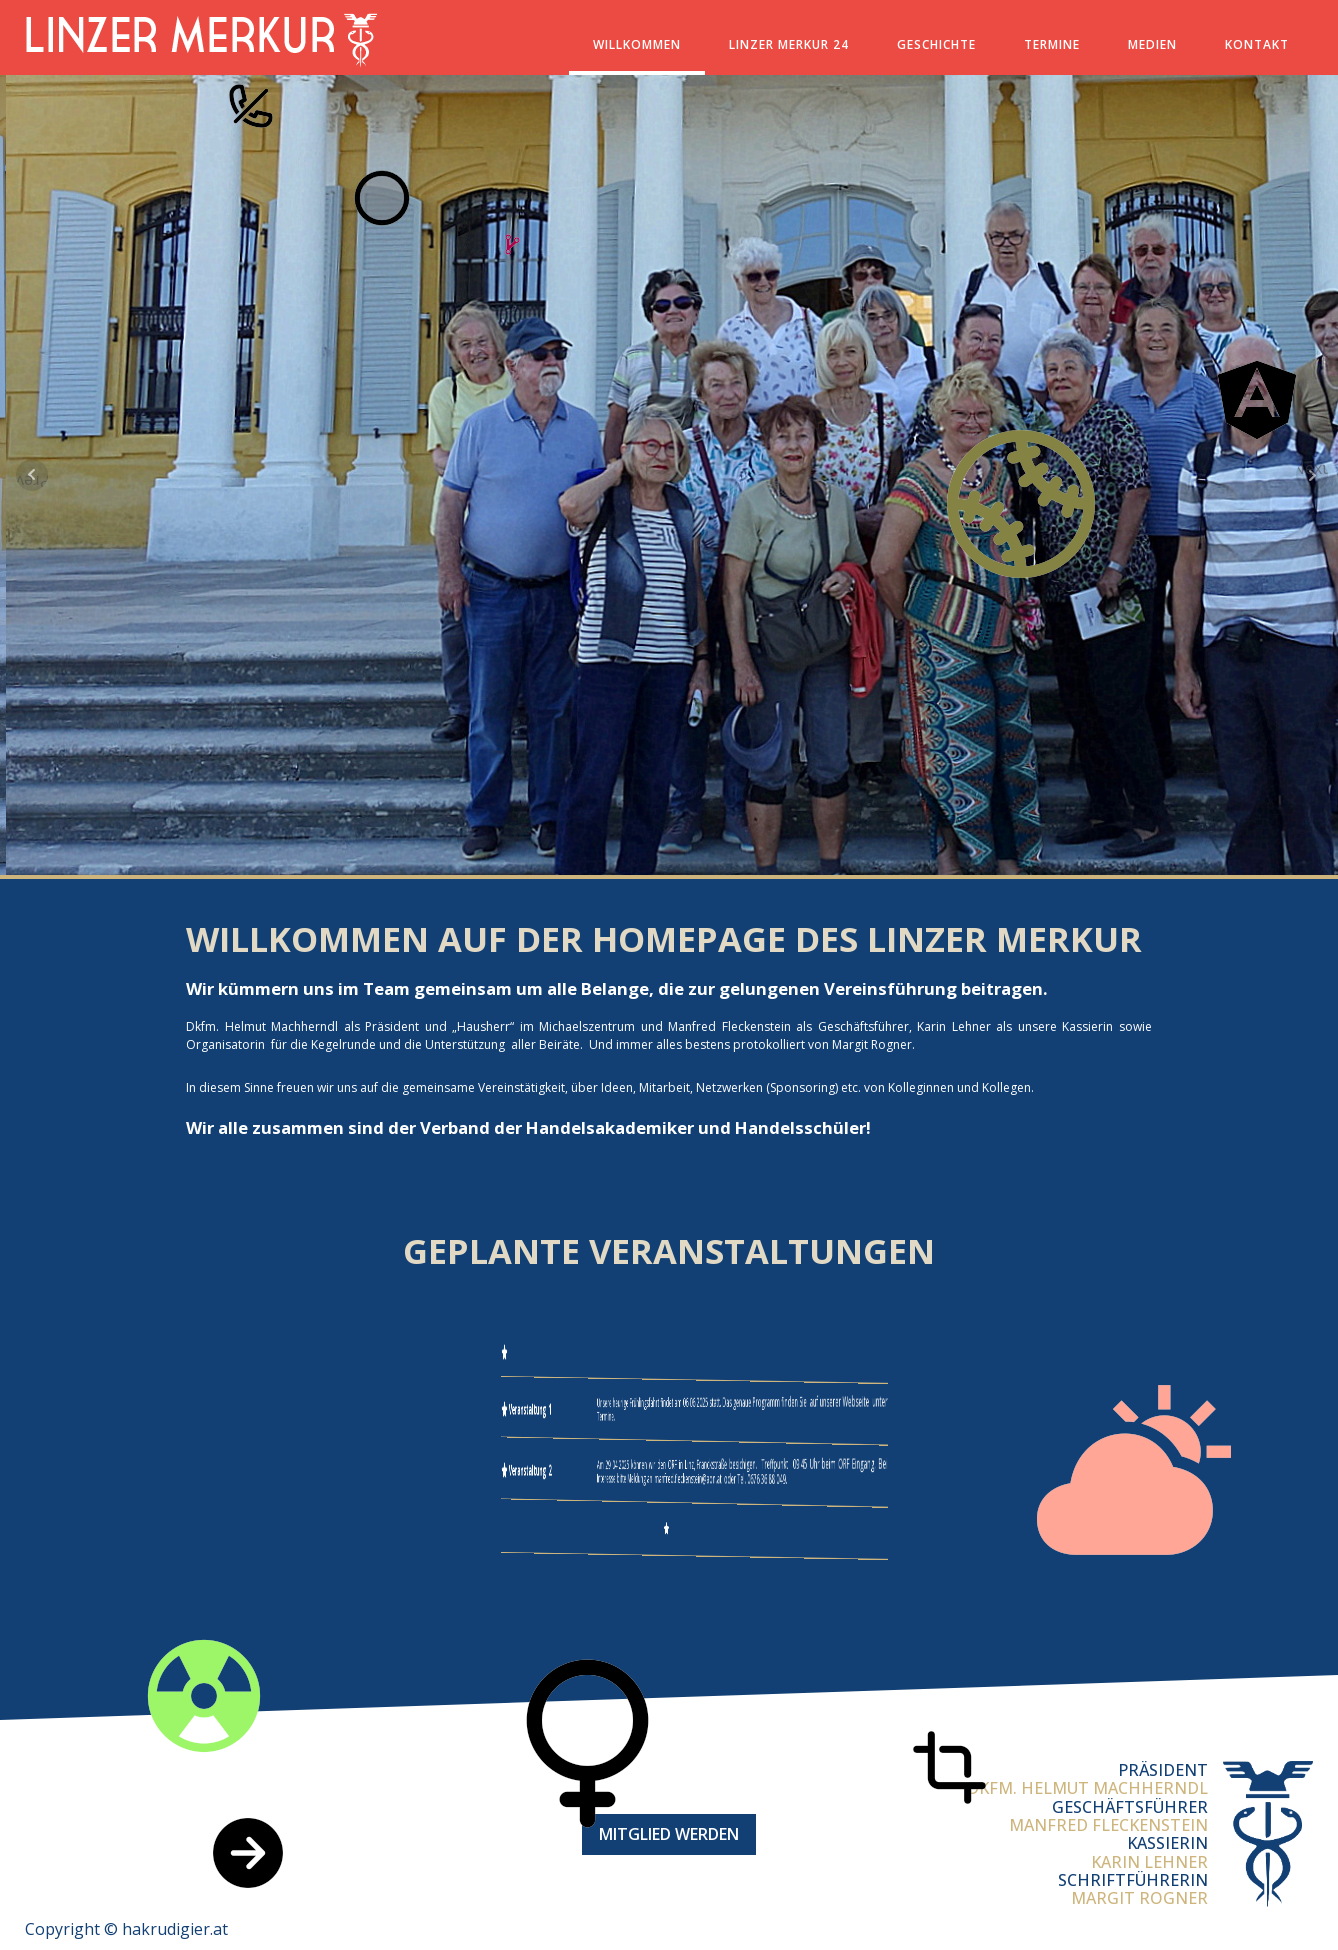 The width and height of the screenshot is (1338, 1950). I want to click on crop an image or photo, so click(949, 1767).